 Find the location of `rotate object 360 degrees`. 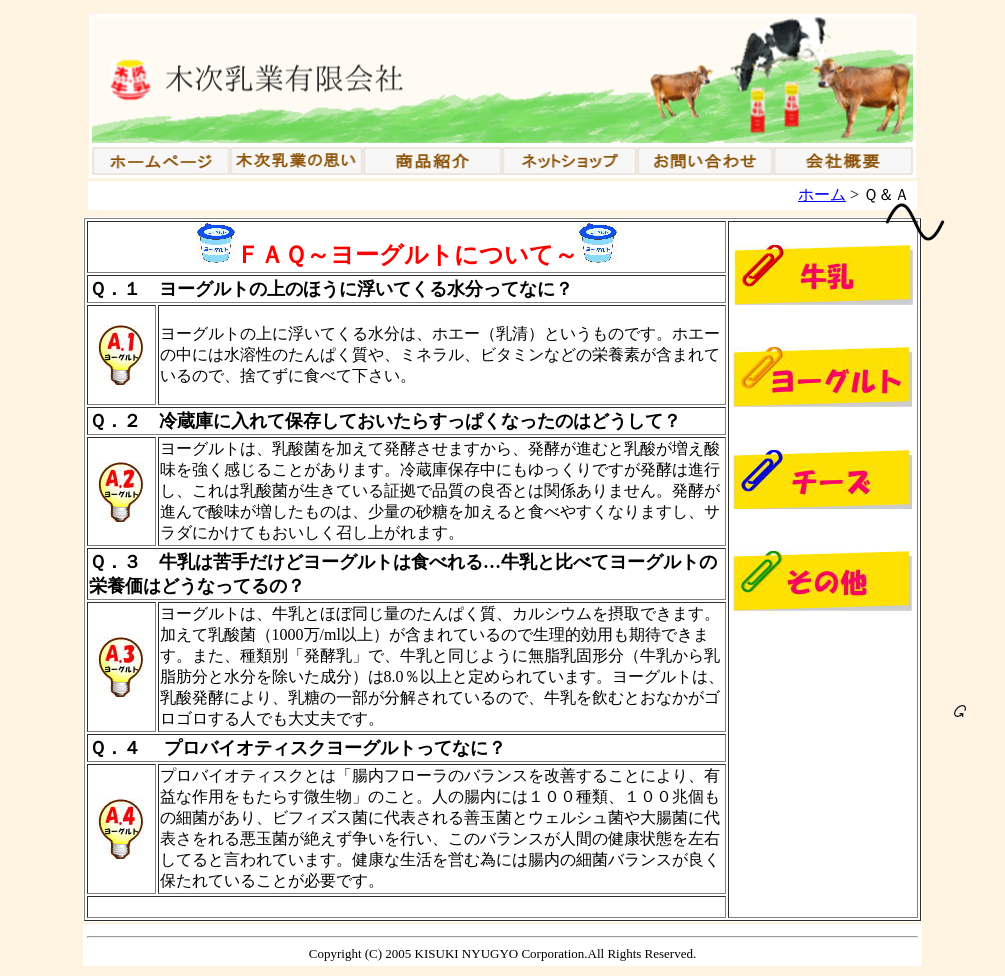

rotate object 360 degrees is located at coordinates (960, 711).